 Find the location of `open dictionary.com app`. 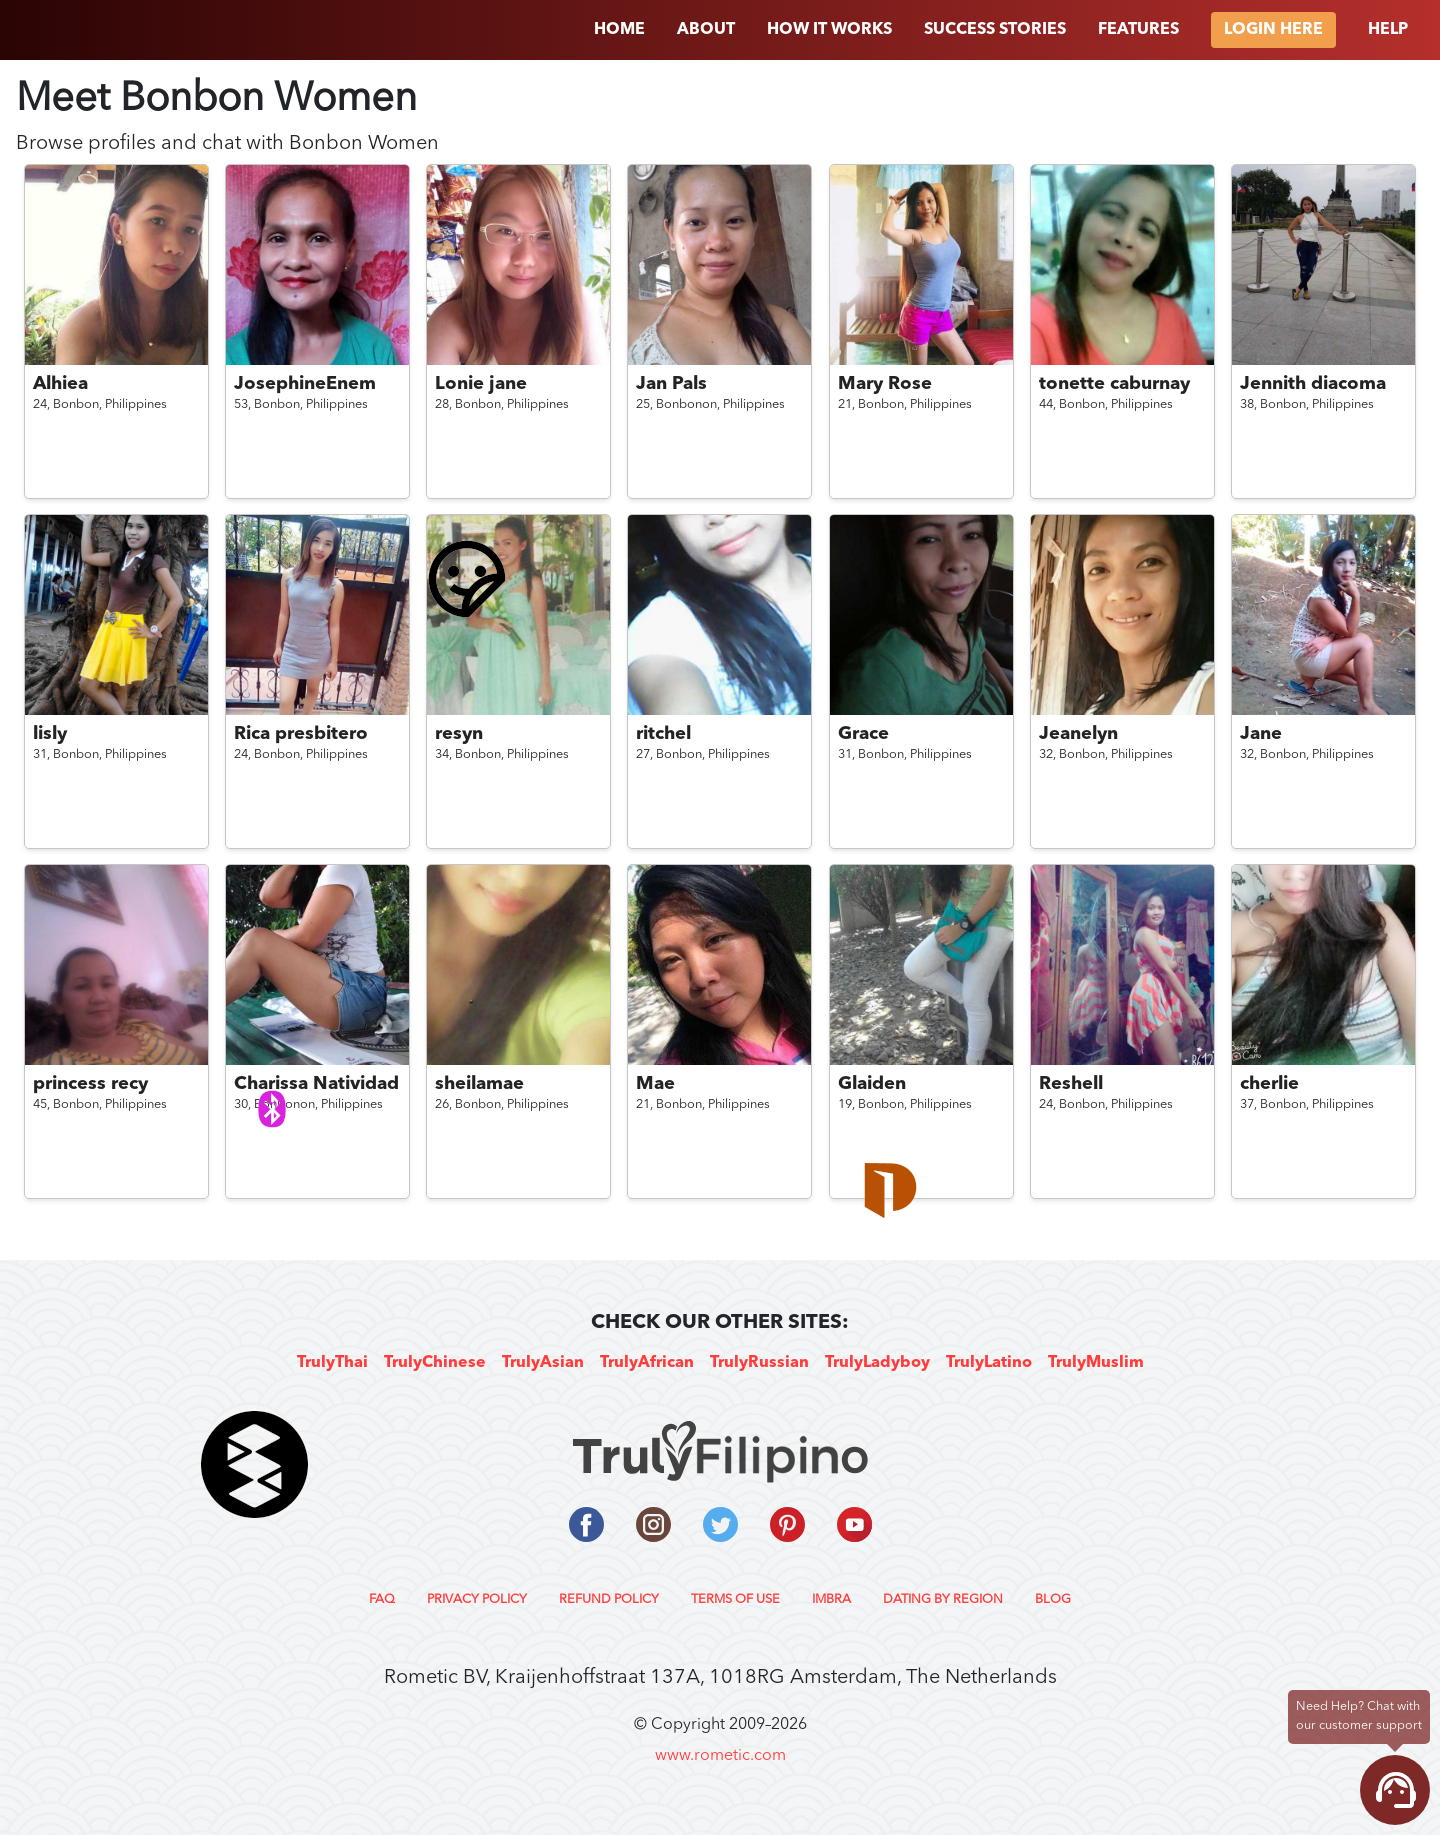

open dictionary.com app is located at coordinates (890, 1190).